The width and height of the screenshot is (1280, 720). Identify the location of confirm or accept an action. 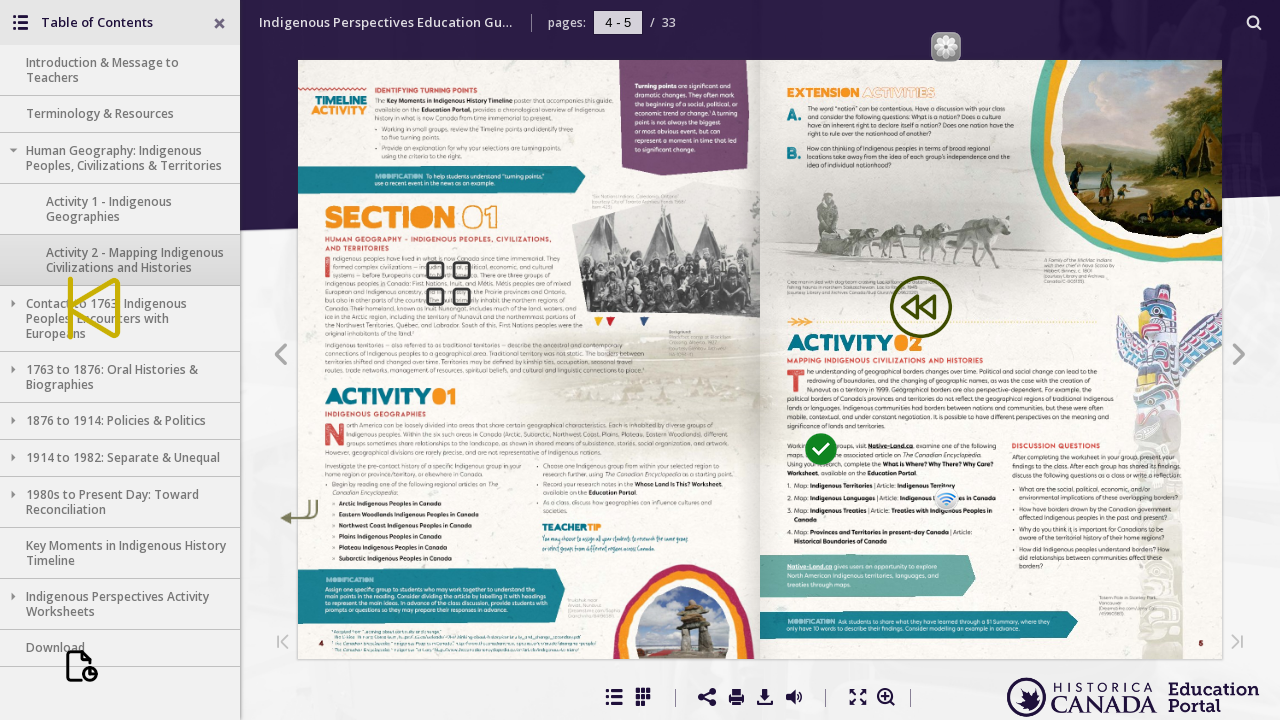
(821, 449).